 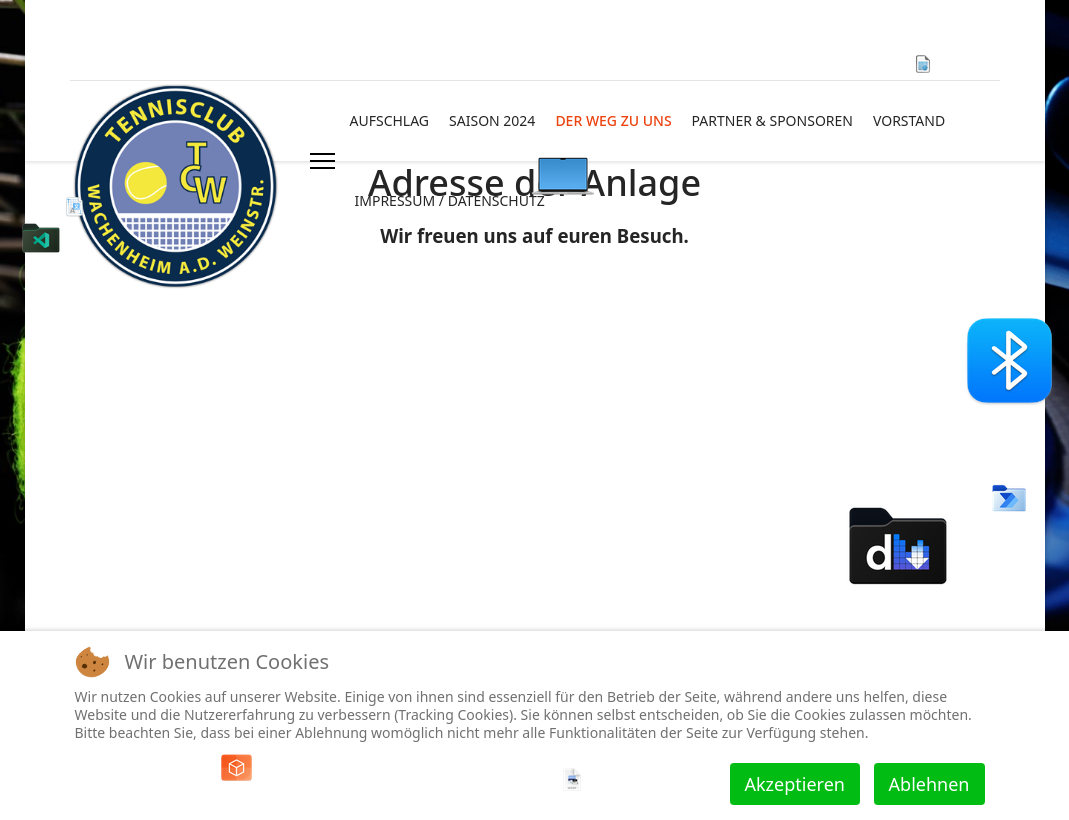 I want to click on macbook air 15-inch device icon, so click(x=563, y=173).